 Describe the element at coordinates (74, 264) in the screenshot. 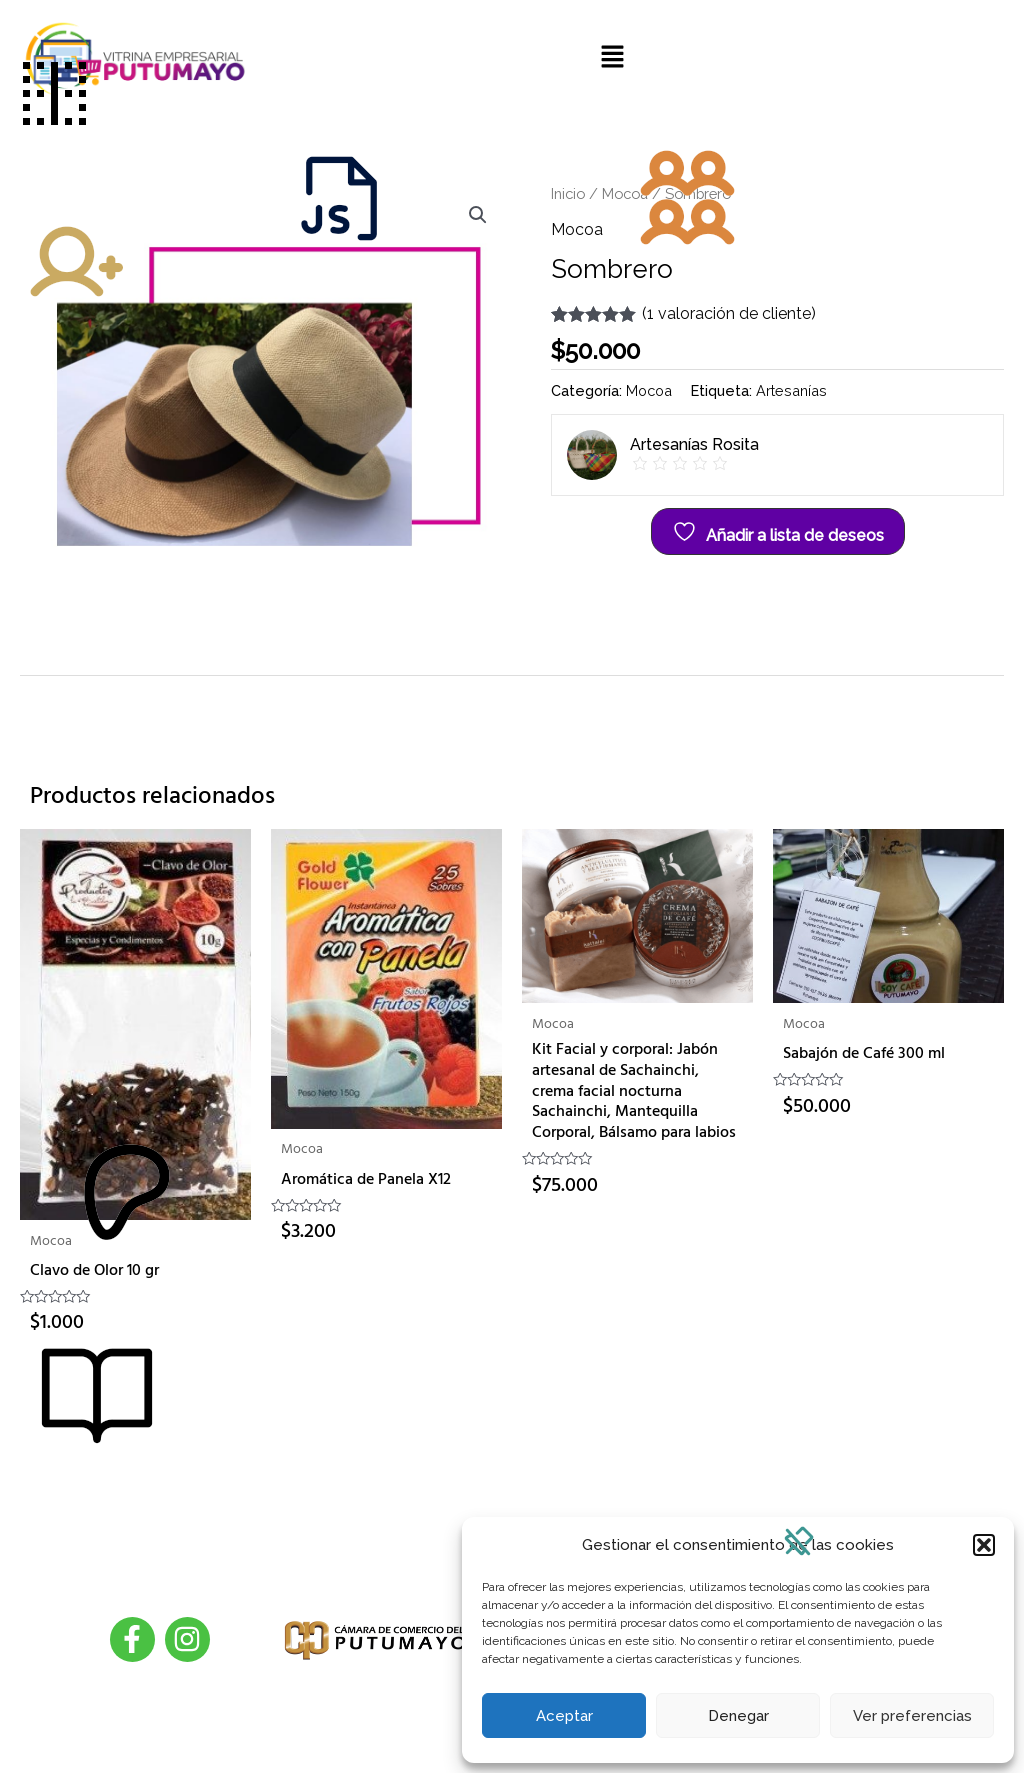

I see `add a new user or contact` at that location.